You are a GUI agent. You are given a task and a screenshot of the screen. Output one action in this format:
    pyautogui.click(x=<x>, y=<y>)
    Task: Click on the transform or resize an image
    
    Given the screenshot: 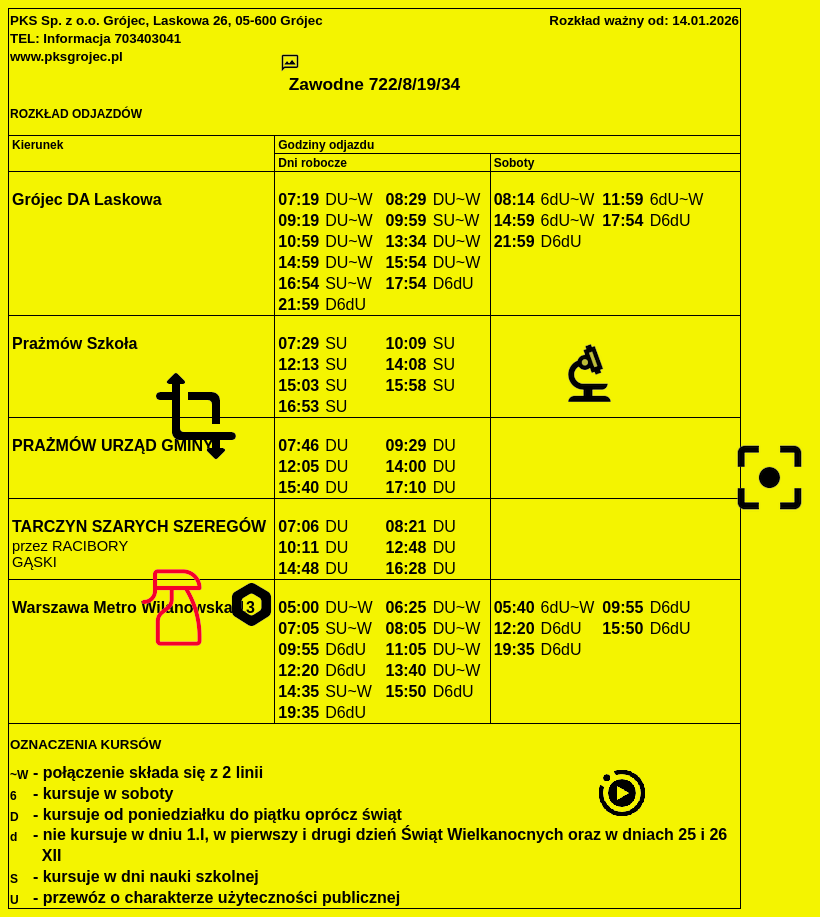 What is the action you would take?
    pyautogui.click(x=196, y=416)
    